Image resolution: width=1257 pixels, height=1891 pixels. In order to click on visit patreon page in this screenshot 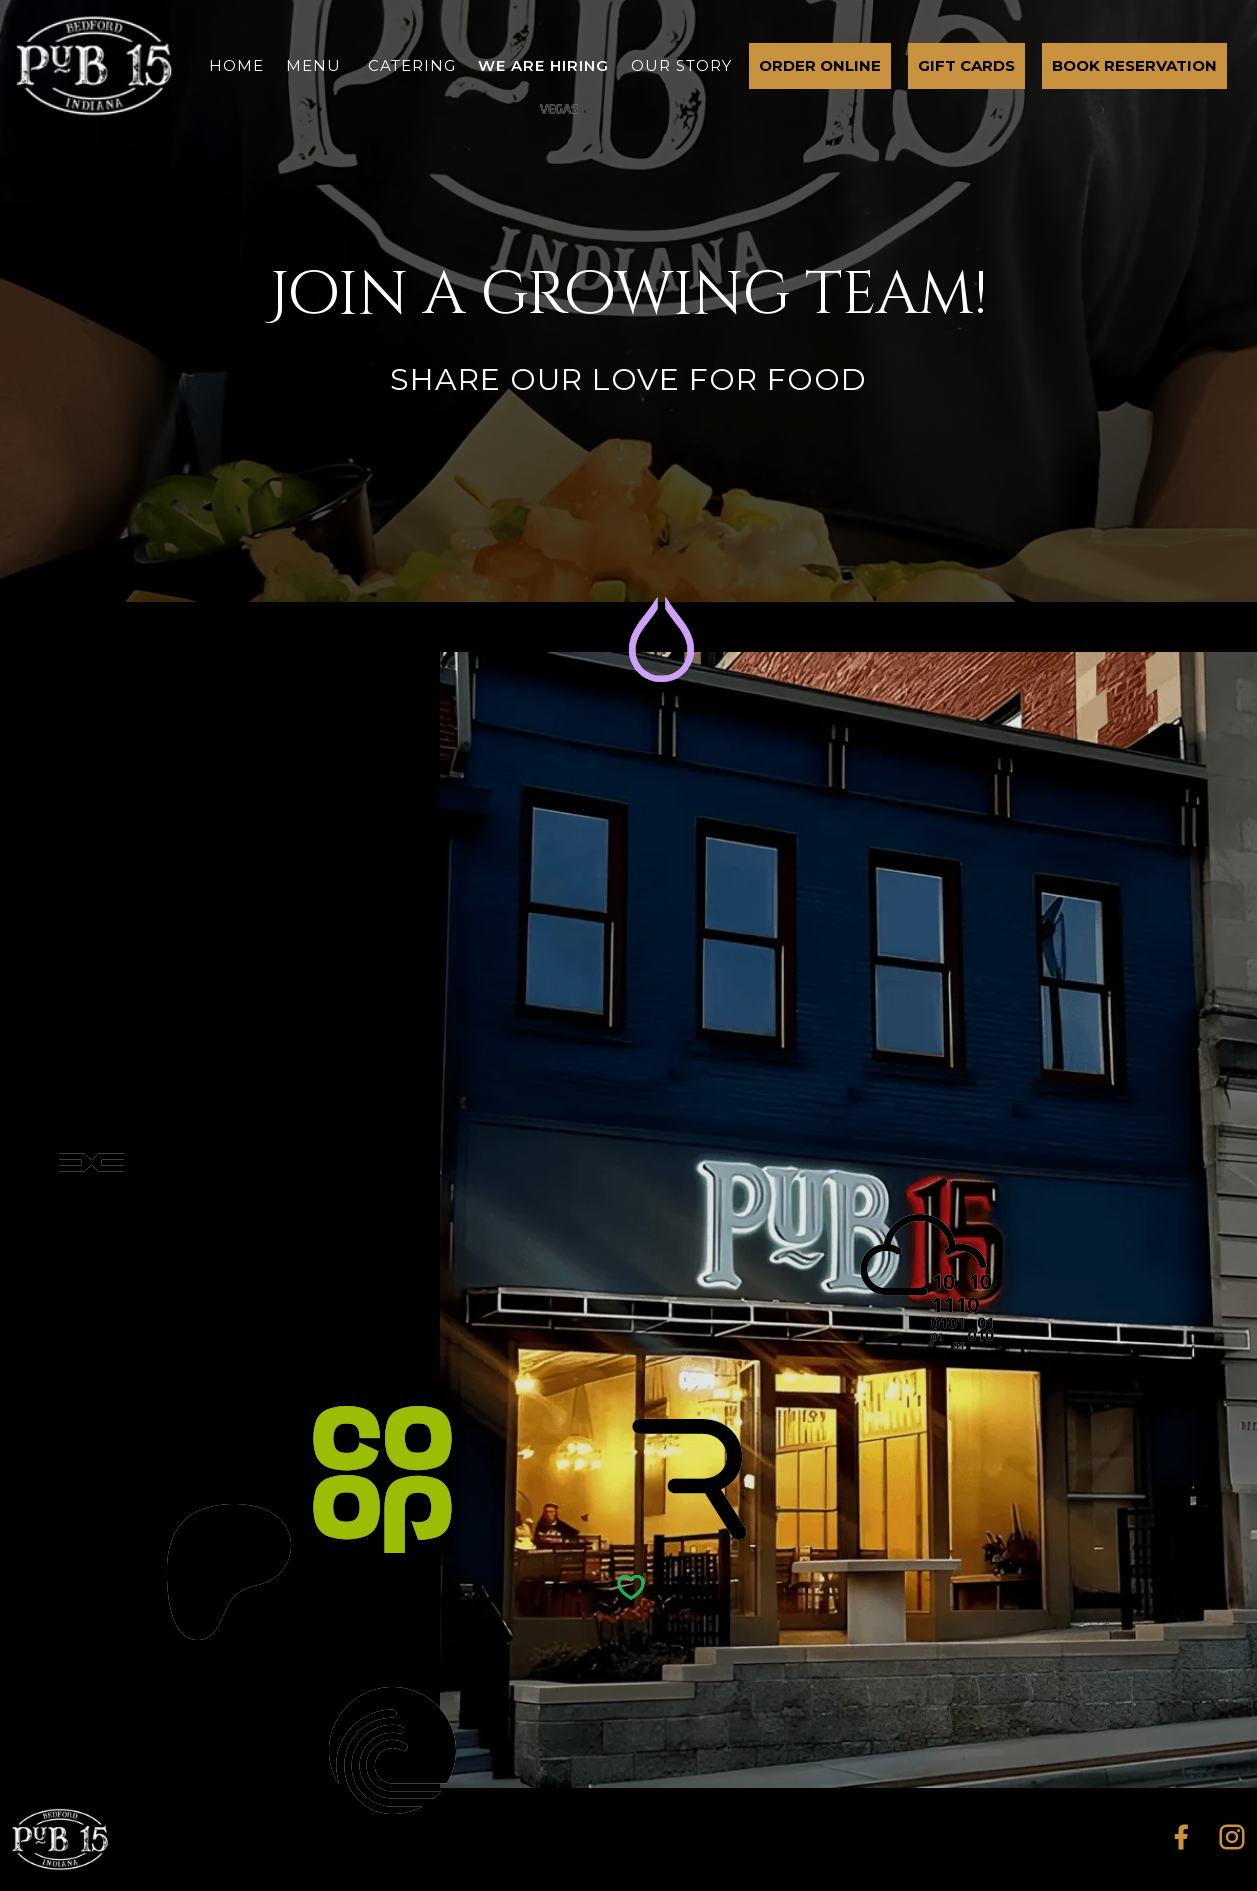, I will do `click(229, 1572)`.